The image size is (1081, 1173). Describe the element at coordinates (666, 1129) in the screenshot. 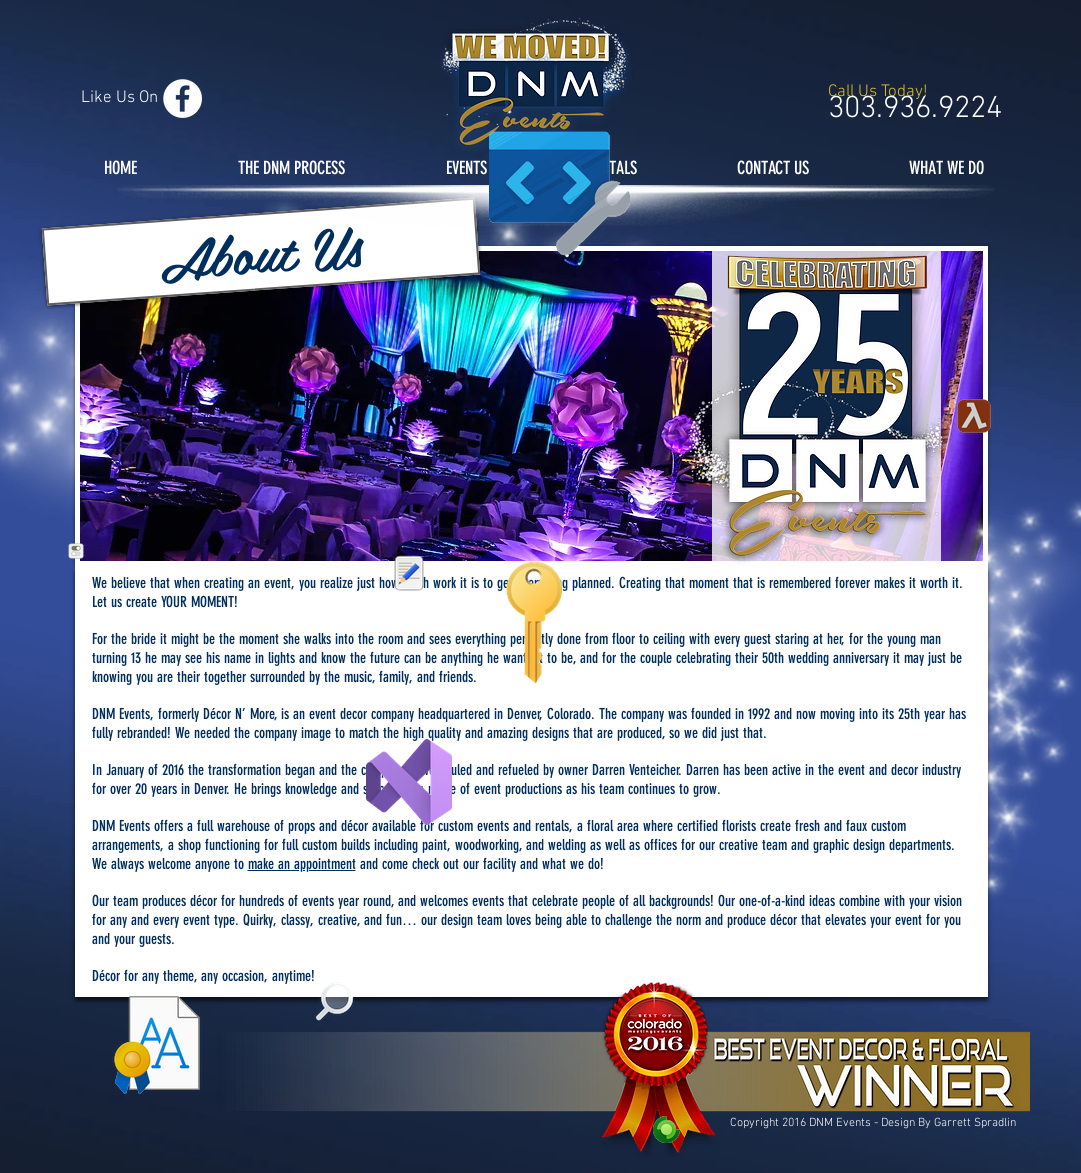

I see `open insights app` at that location.